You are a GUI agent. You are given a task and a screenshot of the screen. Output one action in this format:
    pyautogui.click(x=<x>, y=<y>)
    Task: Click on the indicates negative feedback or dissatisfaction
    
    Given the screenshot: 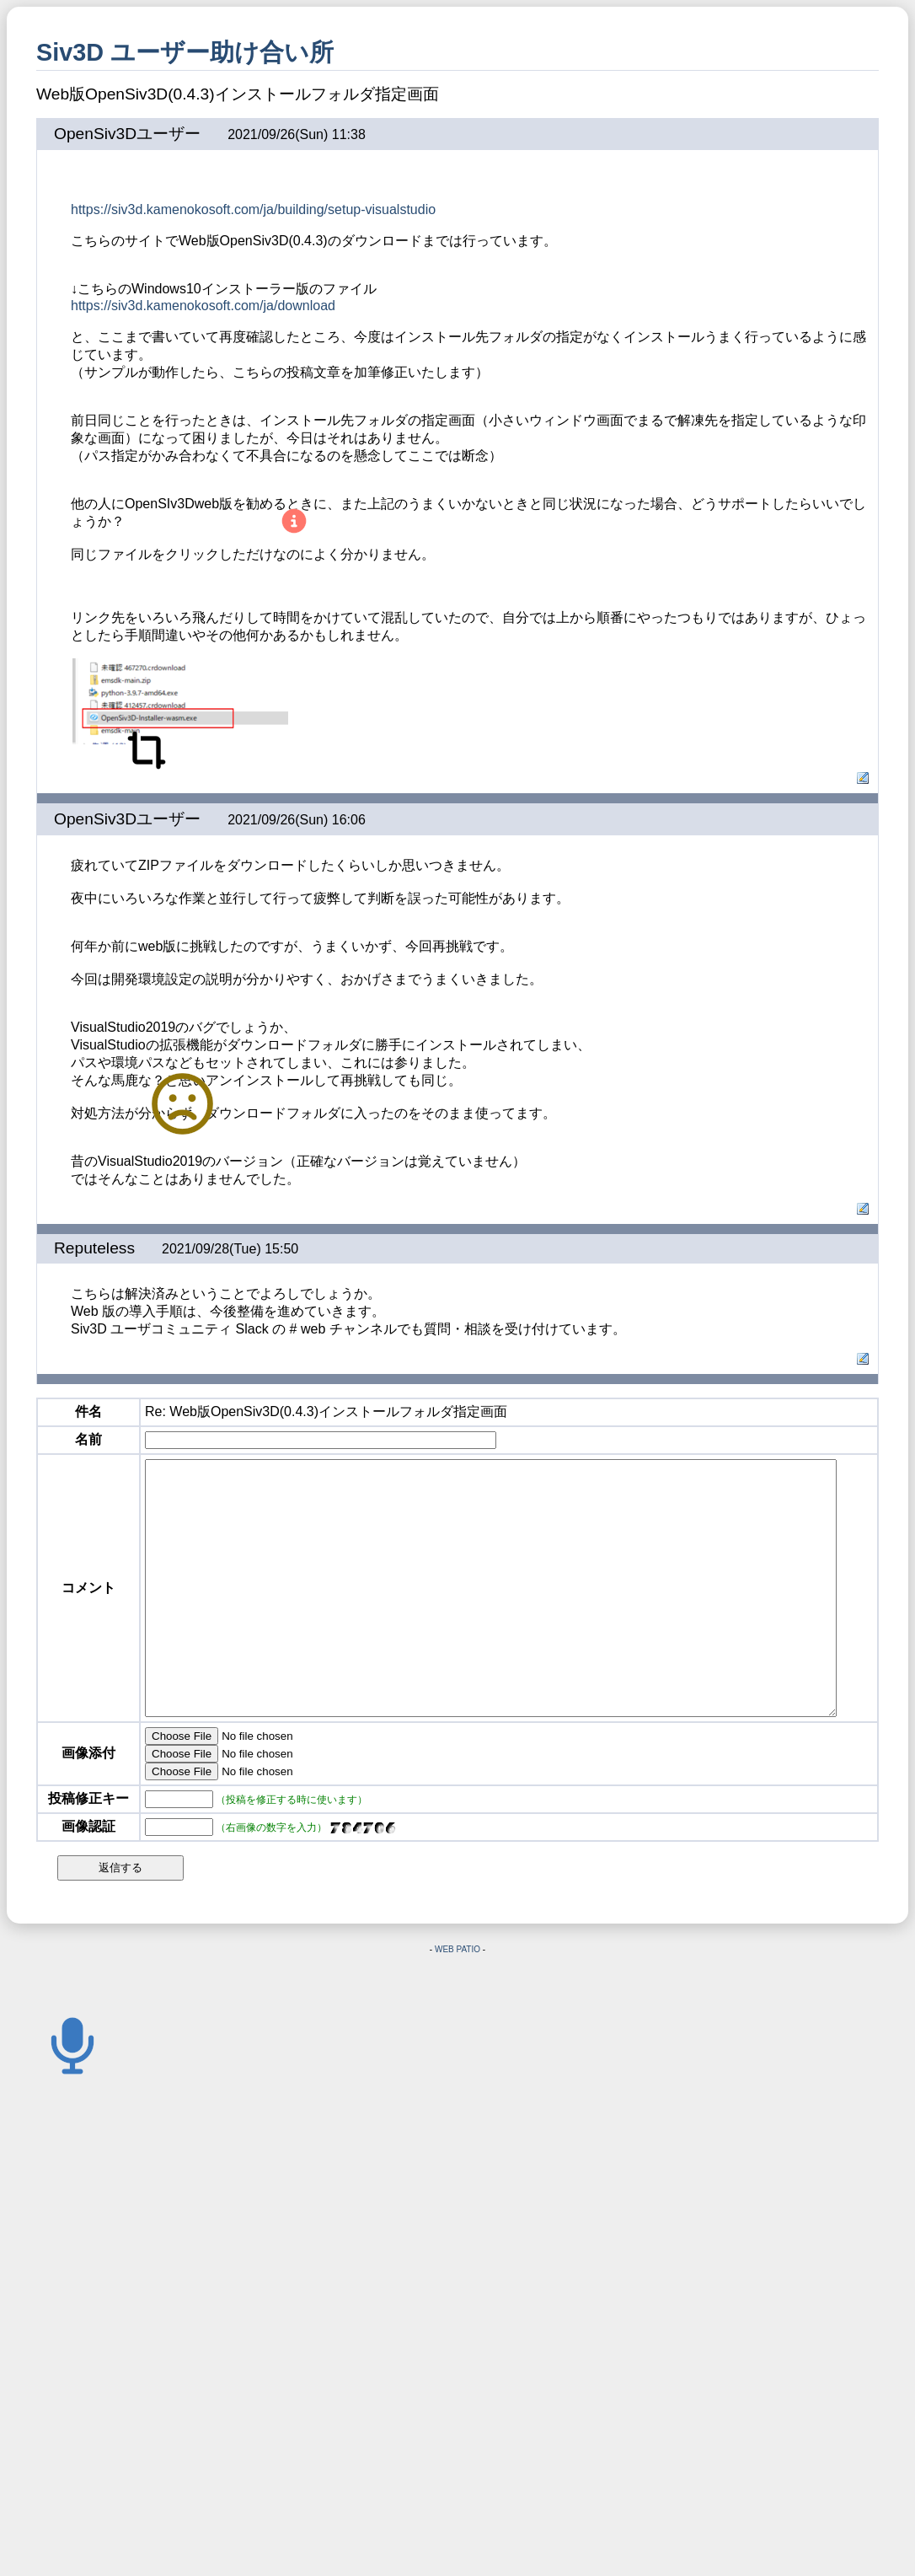 What is the action you would take?
    pyautogui.click(x=182, y=1103)
    